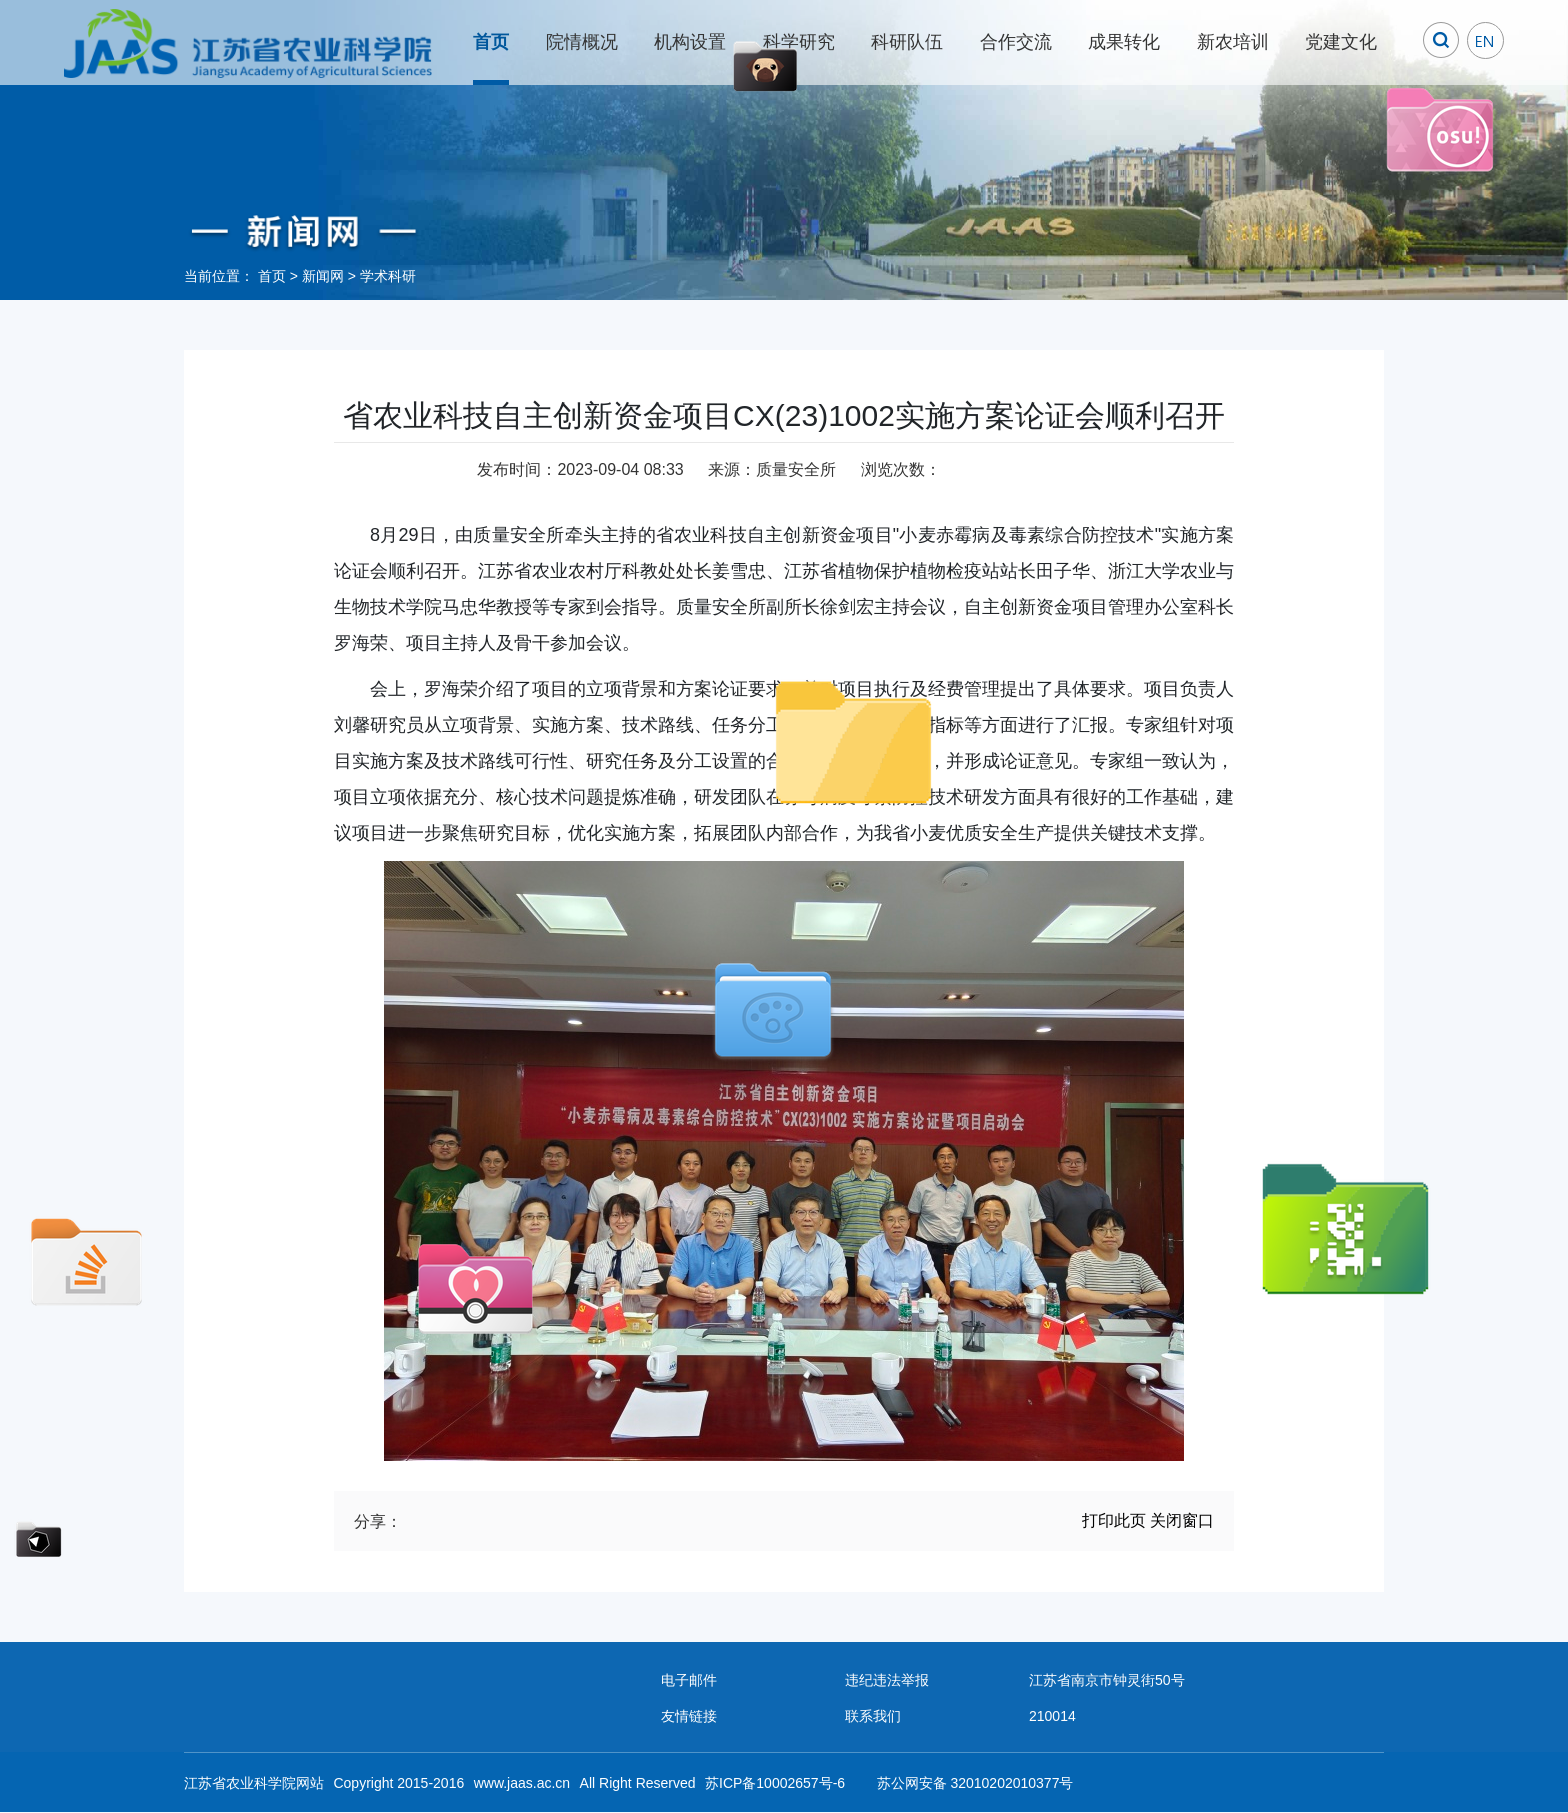 The height and width of the screenshot is (1813, 1568). Describe the element at coordinates (38, 1540) in the screenshot. I see `open crystal or gem-related files folder` at that location.